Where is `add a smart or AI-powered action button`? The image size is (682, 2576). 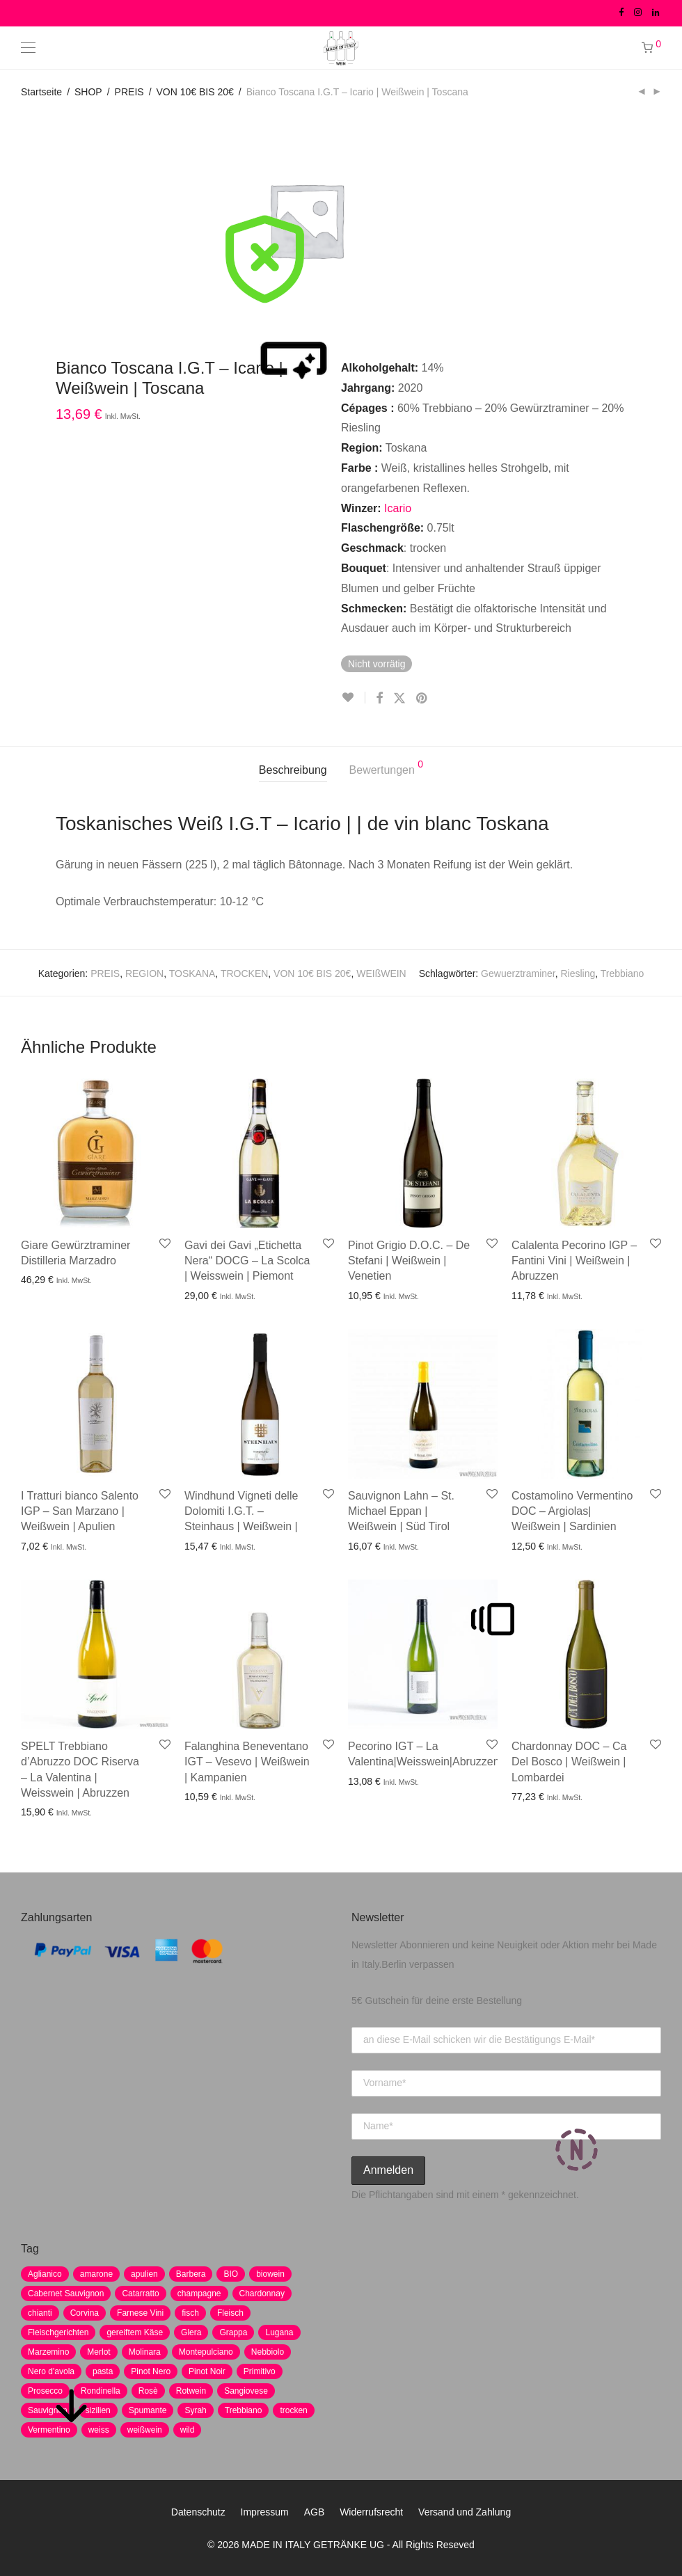
add a smart or AI-powered action button is located at coordinates (294, 358).